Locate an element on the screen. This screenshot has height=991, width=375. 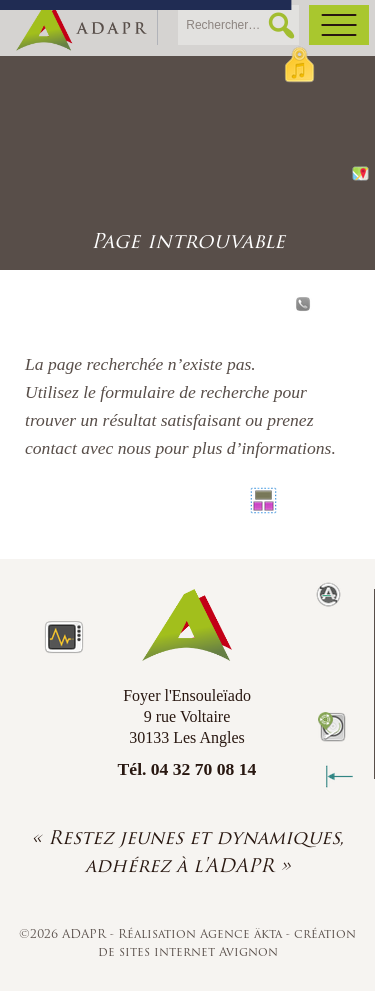
go to the first item in a list or sequence is located at coordinates (339, 776).